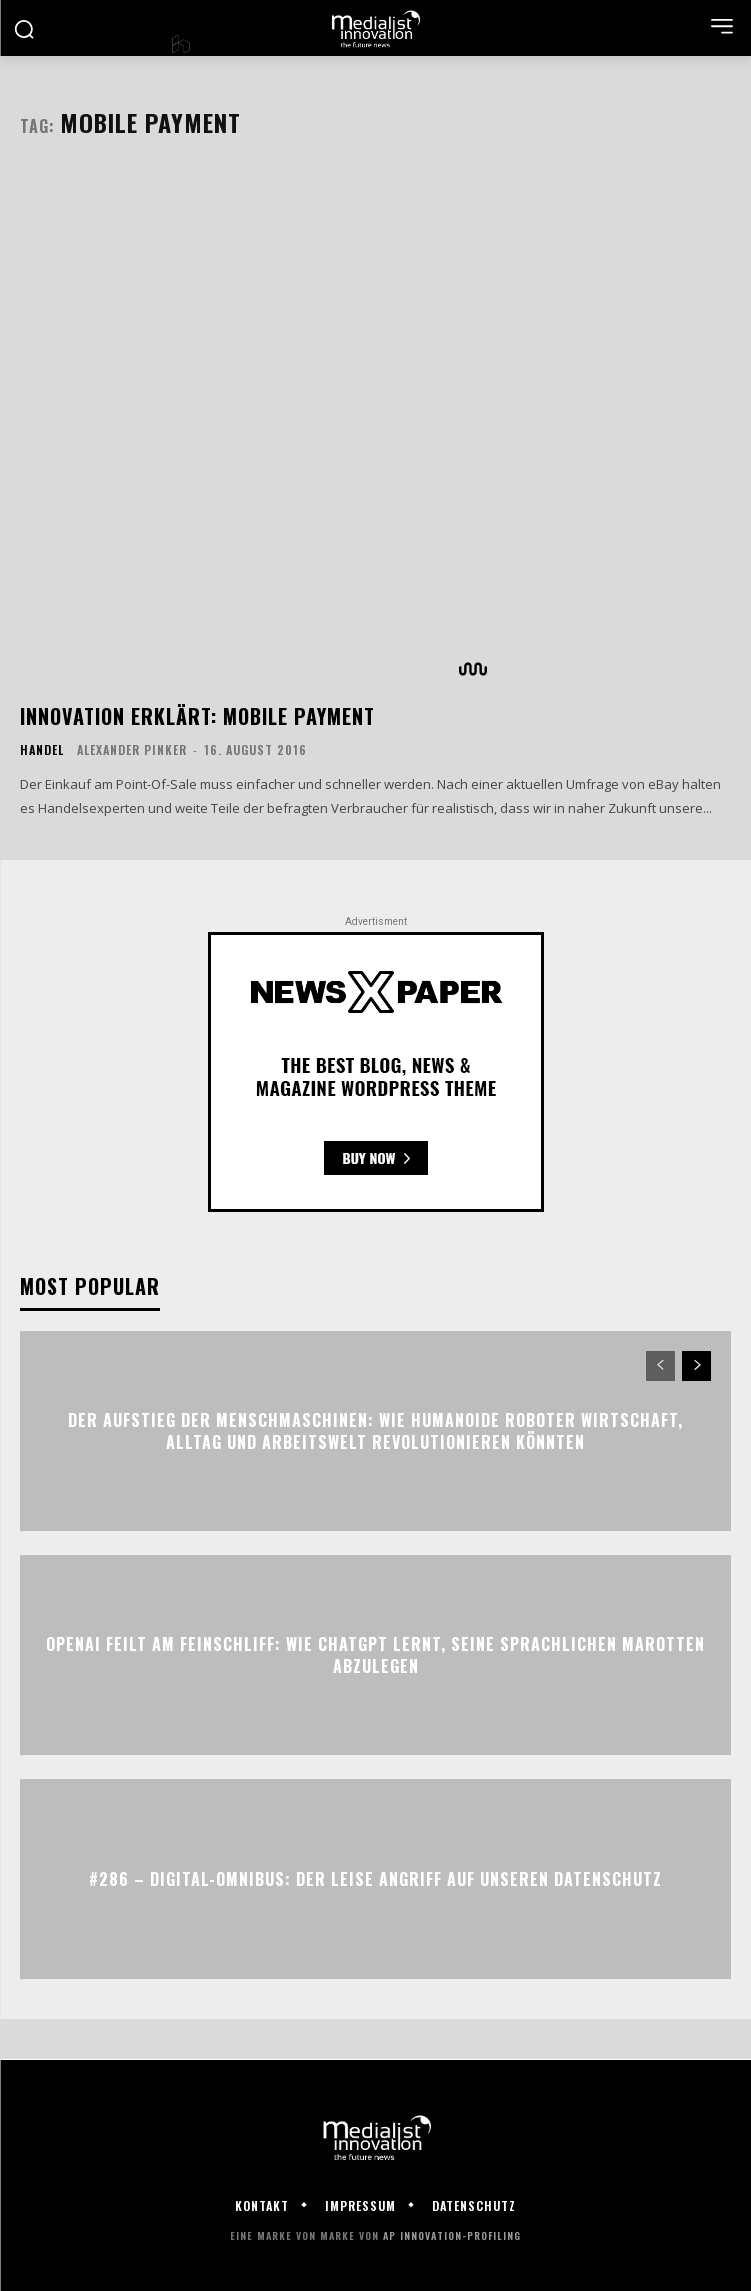 Image resolution: width=751 pixels, height=2291 pixels. Describe the element at coordinates (181, 44) in the screenshot. I see `open the Hearth app` at that location.